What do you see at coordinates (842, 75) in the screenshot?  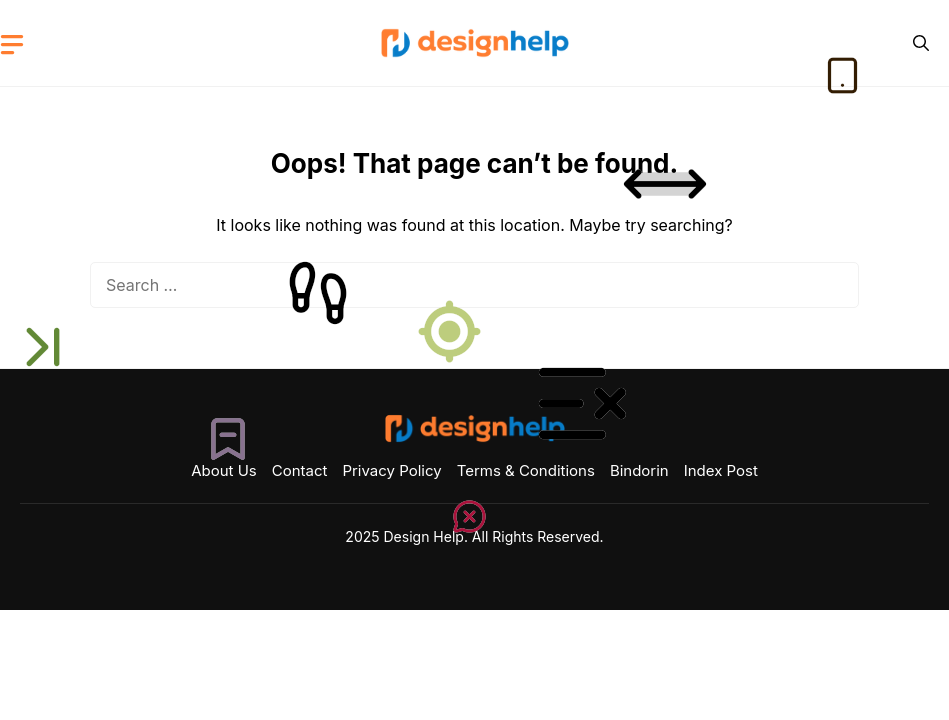 I see `switch to tablet view` at bounding box center [842, 75].